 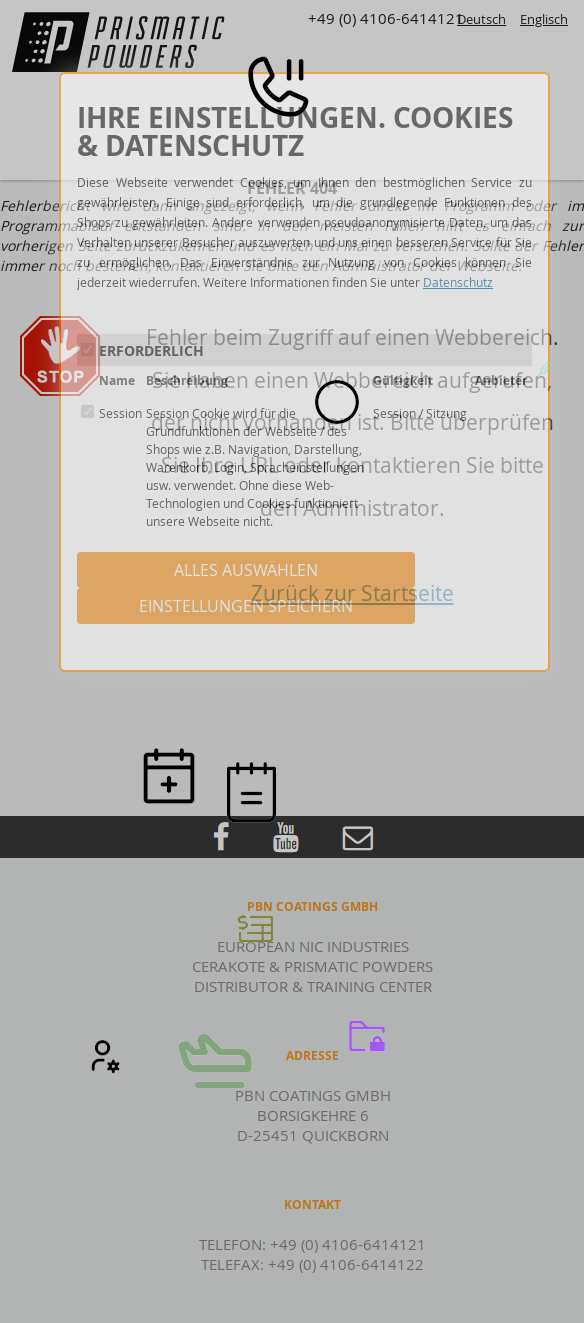 What do you see at coordinates (544, 370) in the screenshot?
I see `access settings or configuration options` at bounding box center [544, 370].